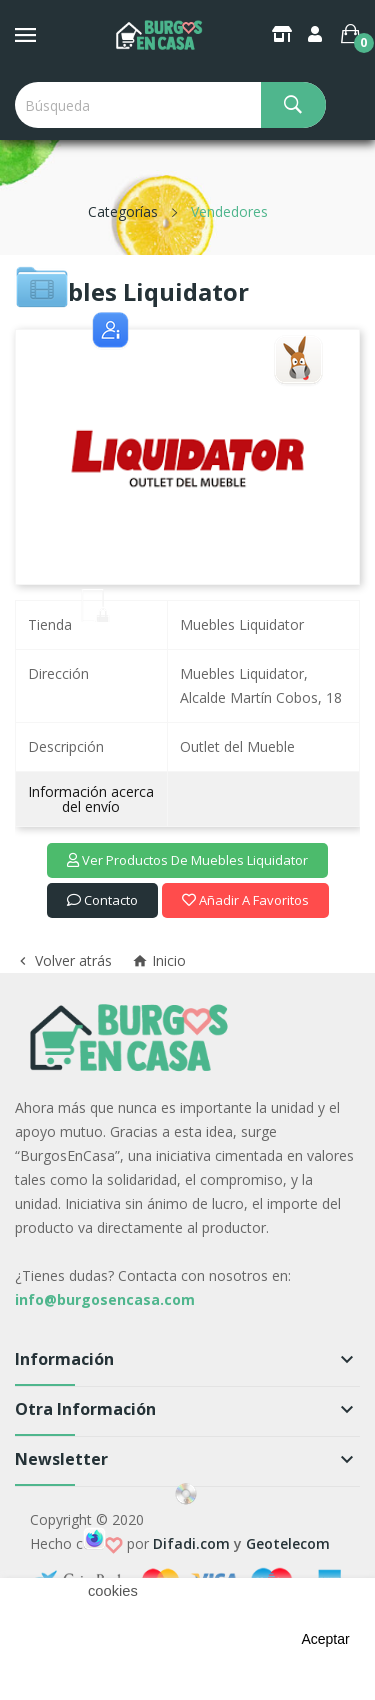 The height and width of the screenshot is (1700, 375). What do you see at coordinates (94, 1538) in the screenshot?
I see `open firefox nightly browser` at bounding box center [94, 1538].